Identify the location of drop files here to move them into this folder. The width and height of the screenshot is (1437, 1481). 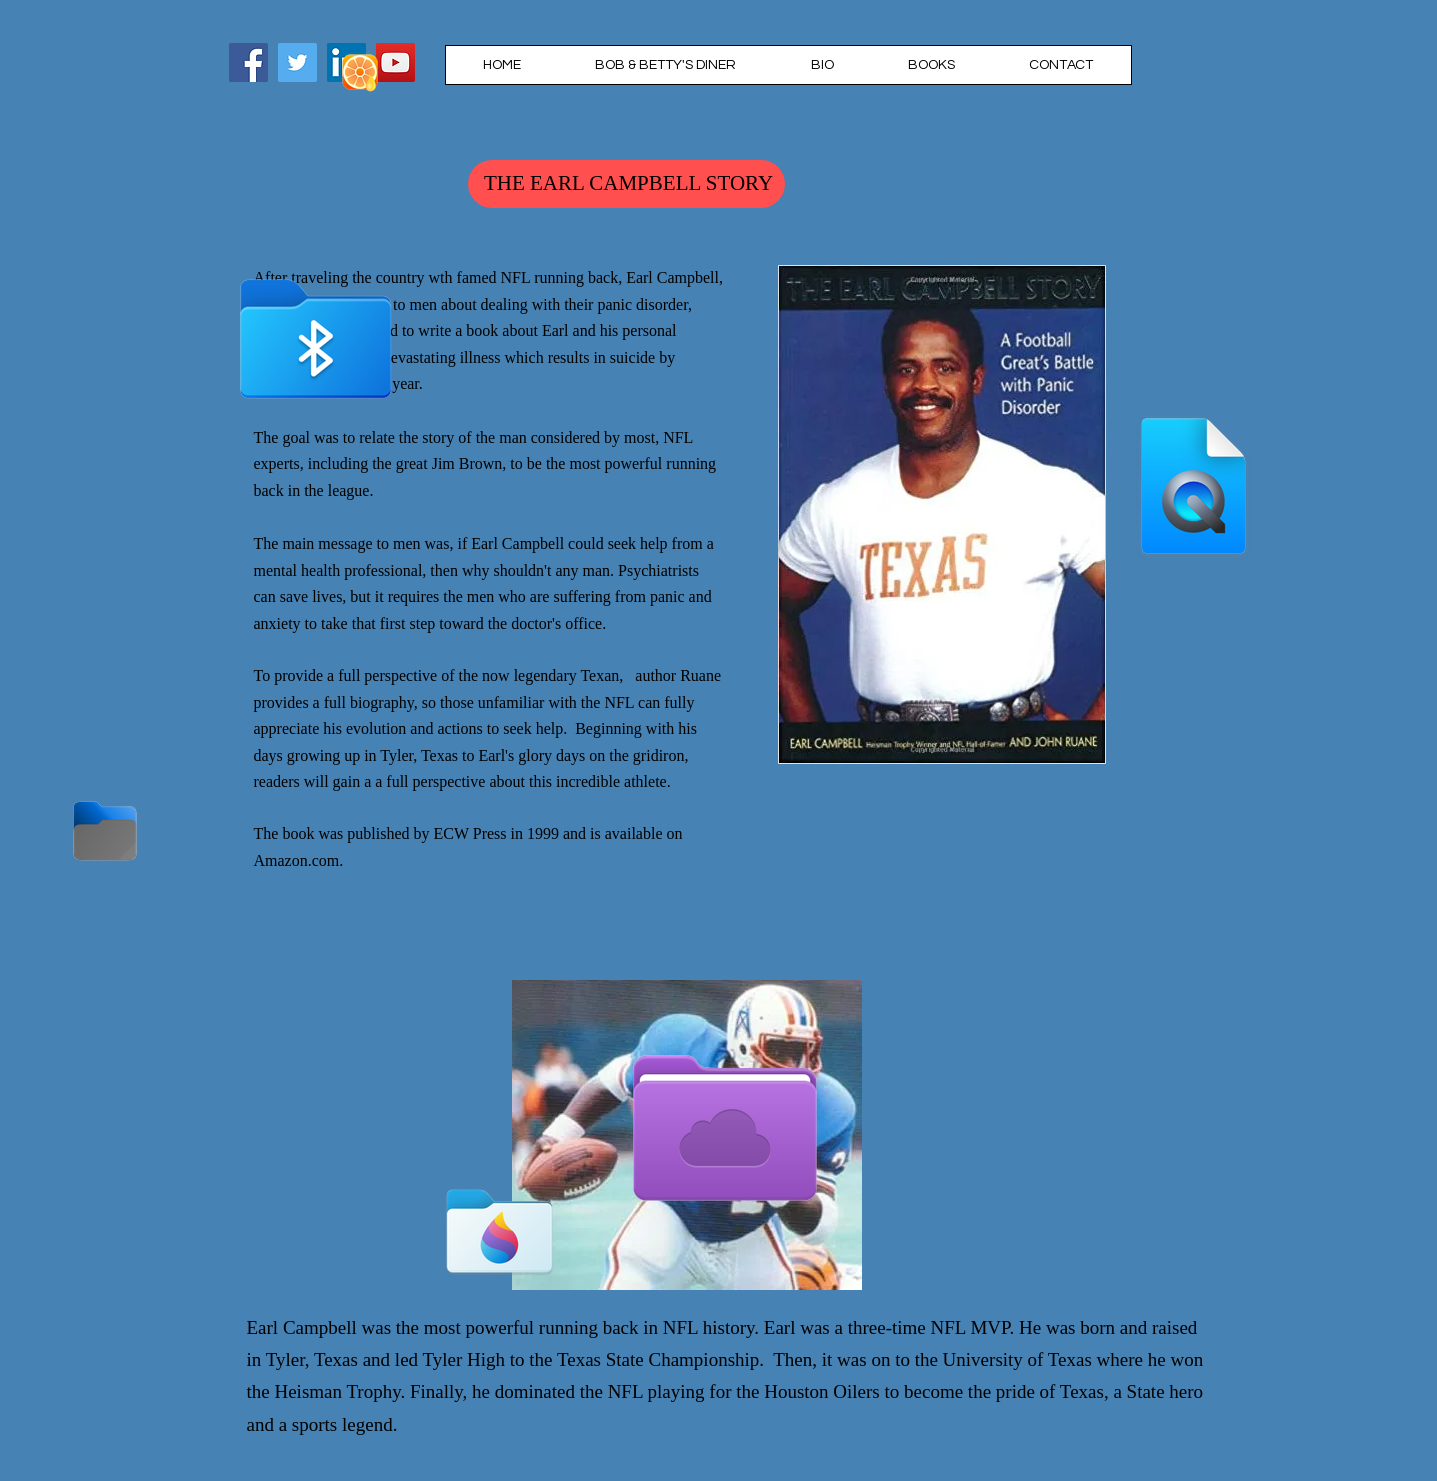
(105, 831).